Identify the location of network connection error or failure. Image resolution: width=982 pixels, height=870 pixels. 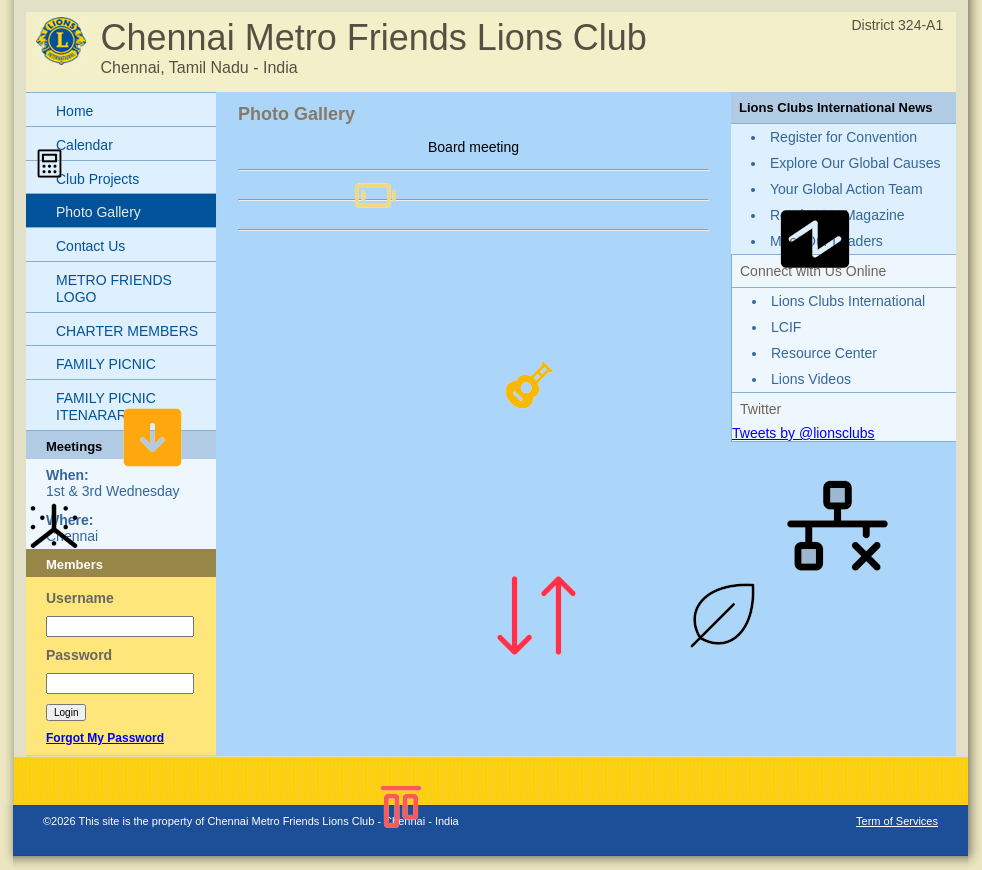
(837, 527).